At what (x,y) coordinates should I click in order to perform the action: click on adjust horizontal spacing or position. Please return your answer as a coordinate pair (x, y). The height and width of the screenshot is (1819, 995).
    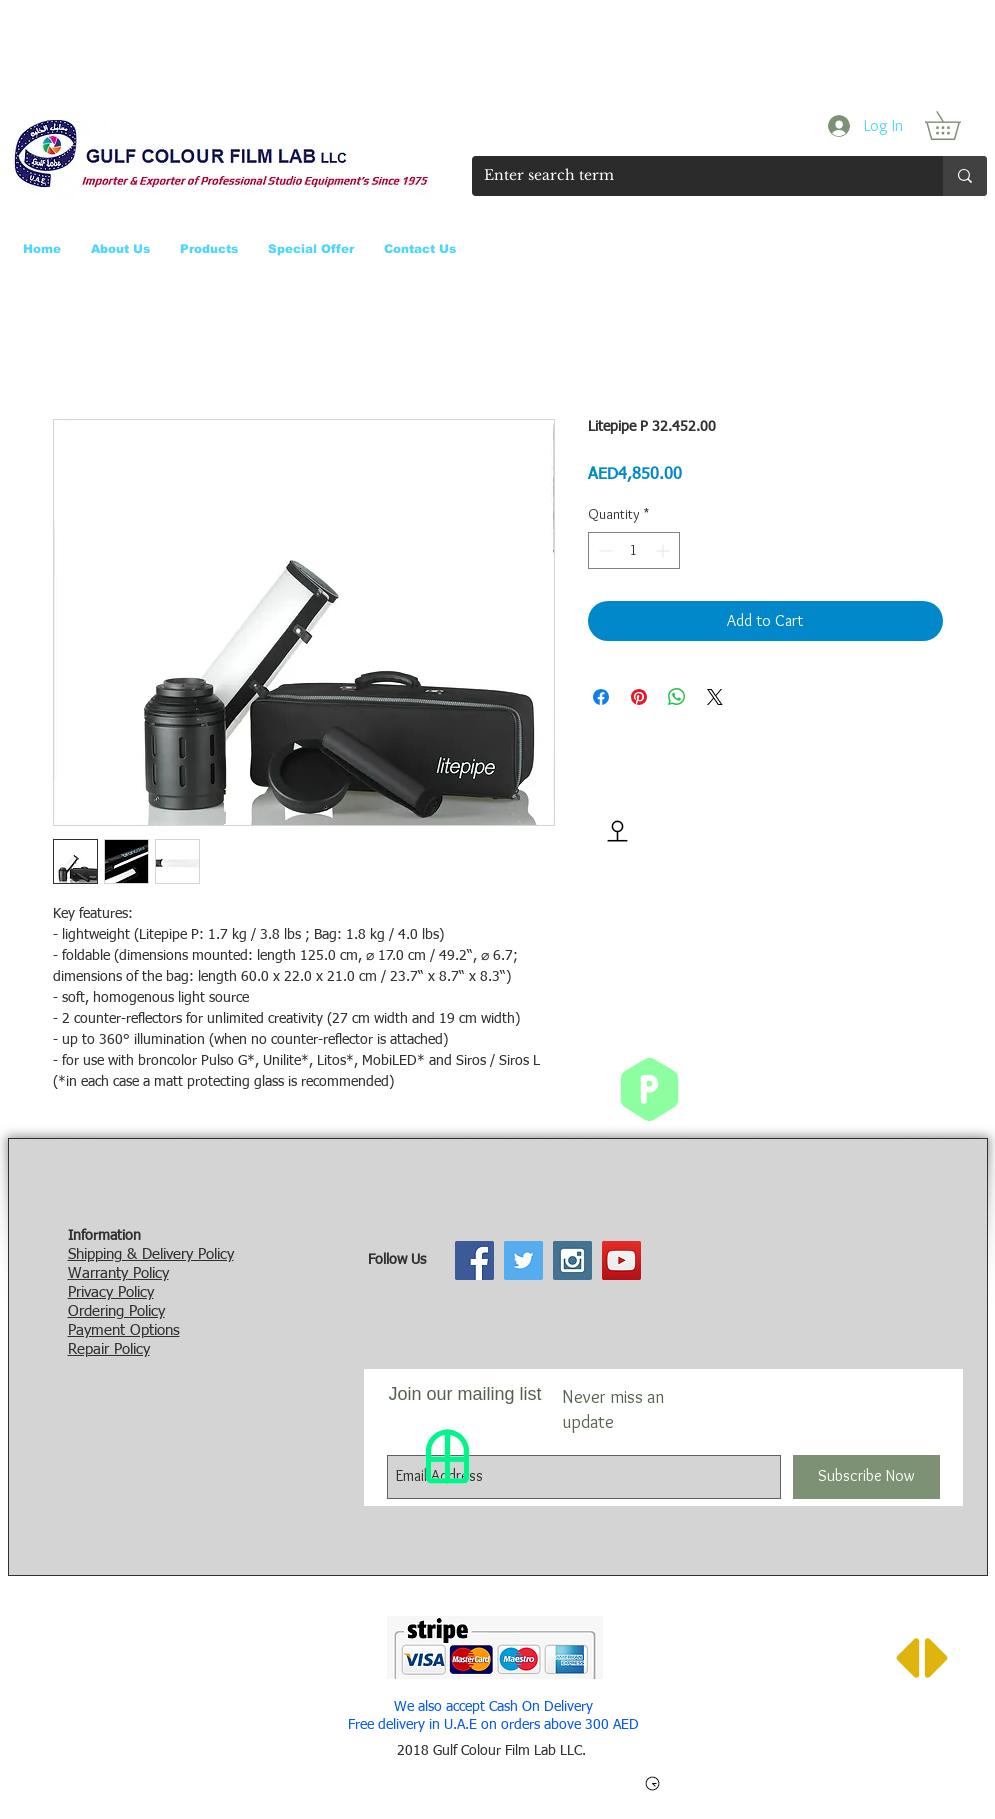
    Looking at the image, I should click on (922, 1658).